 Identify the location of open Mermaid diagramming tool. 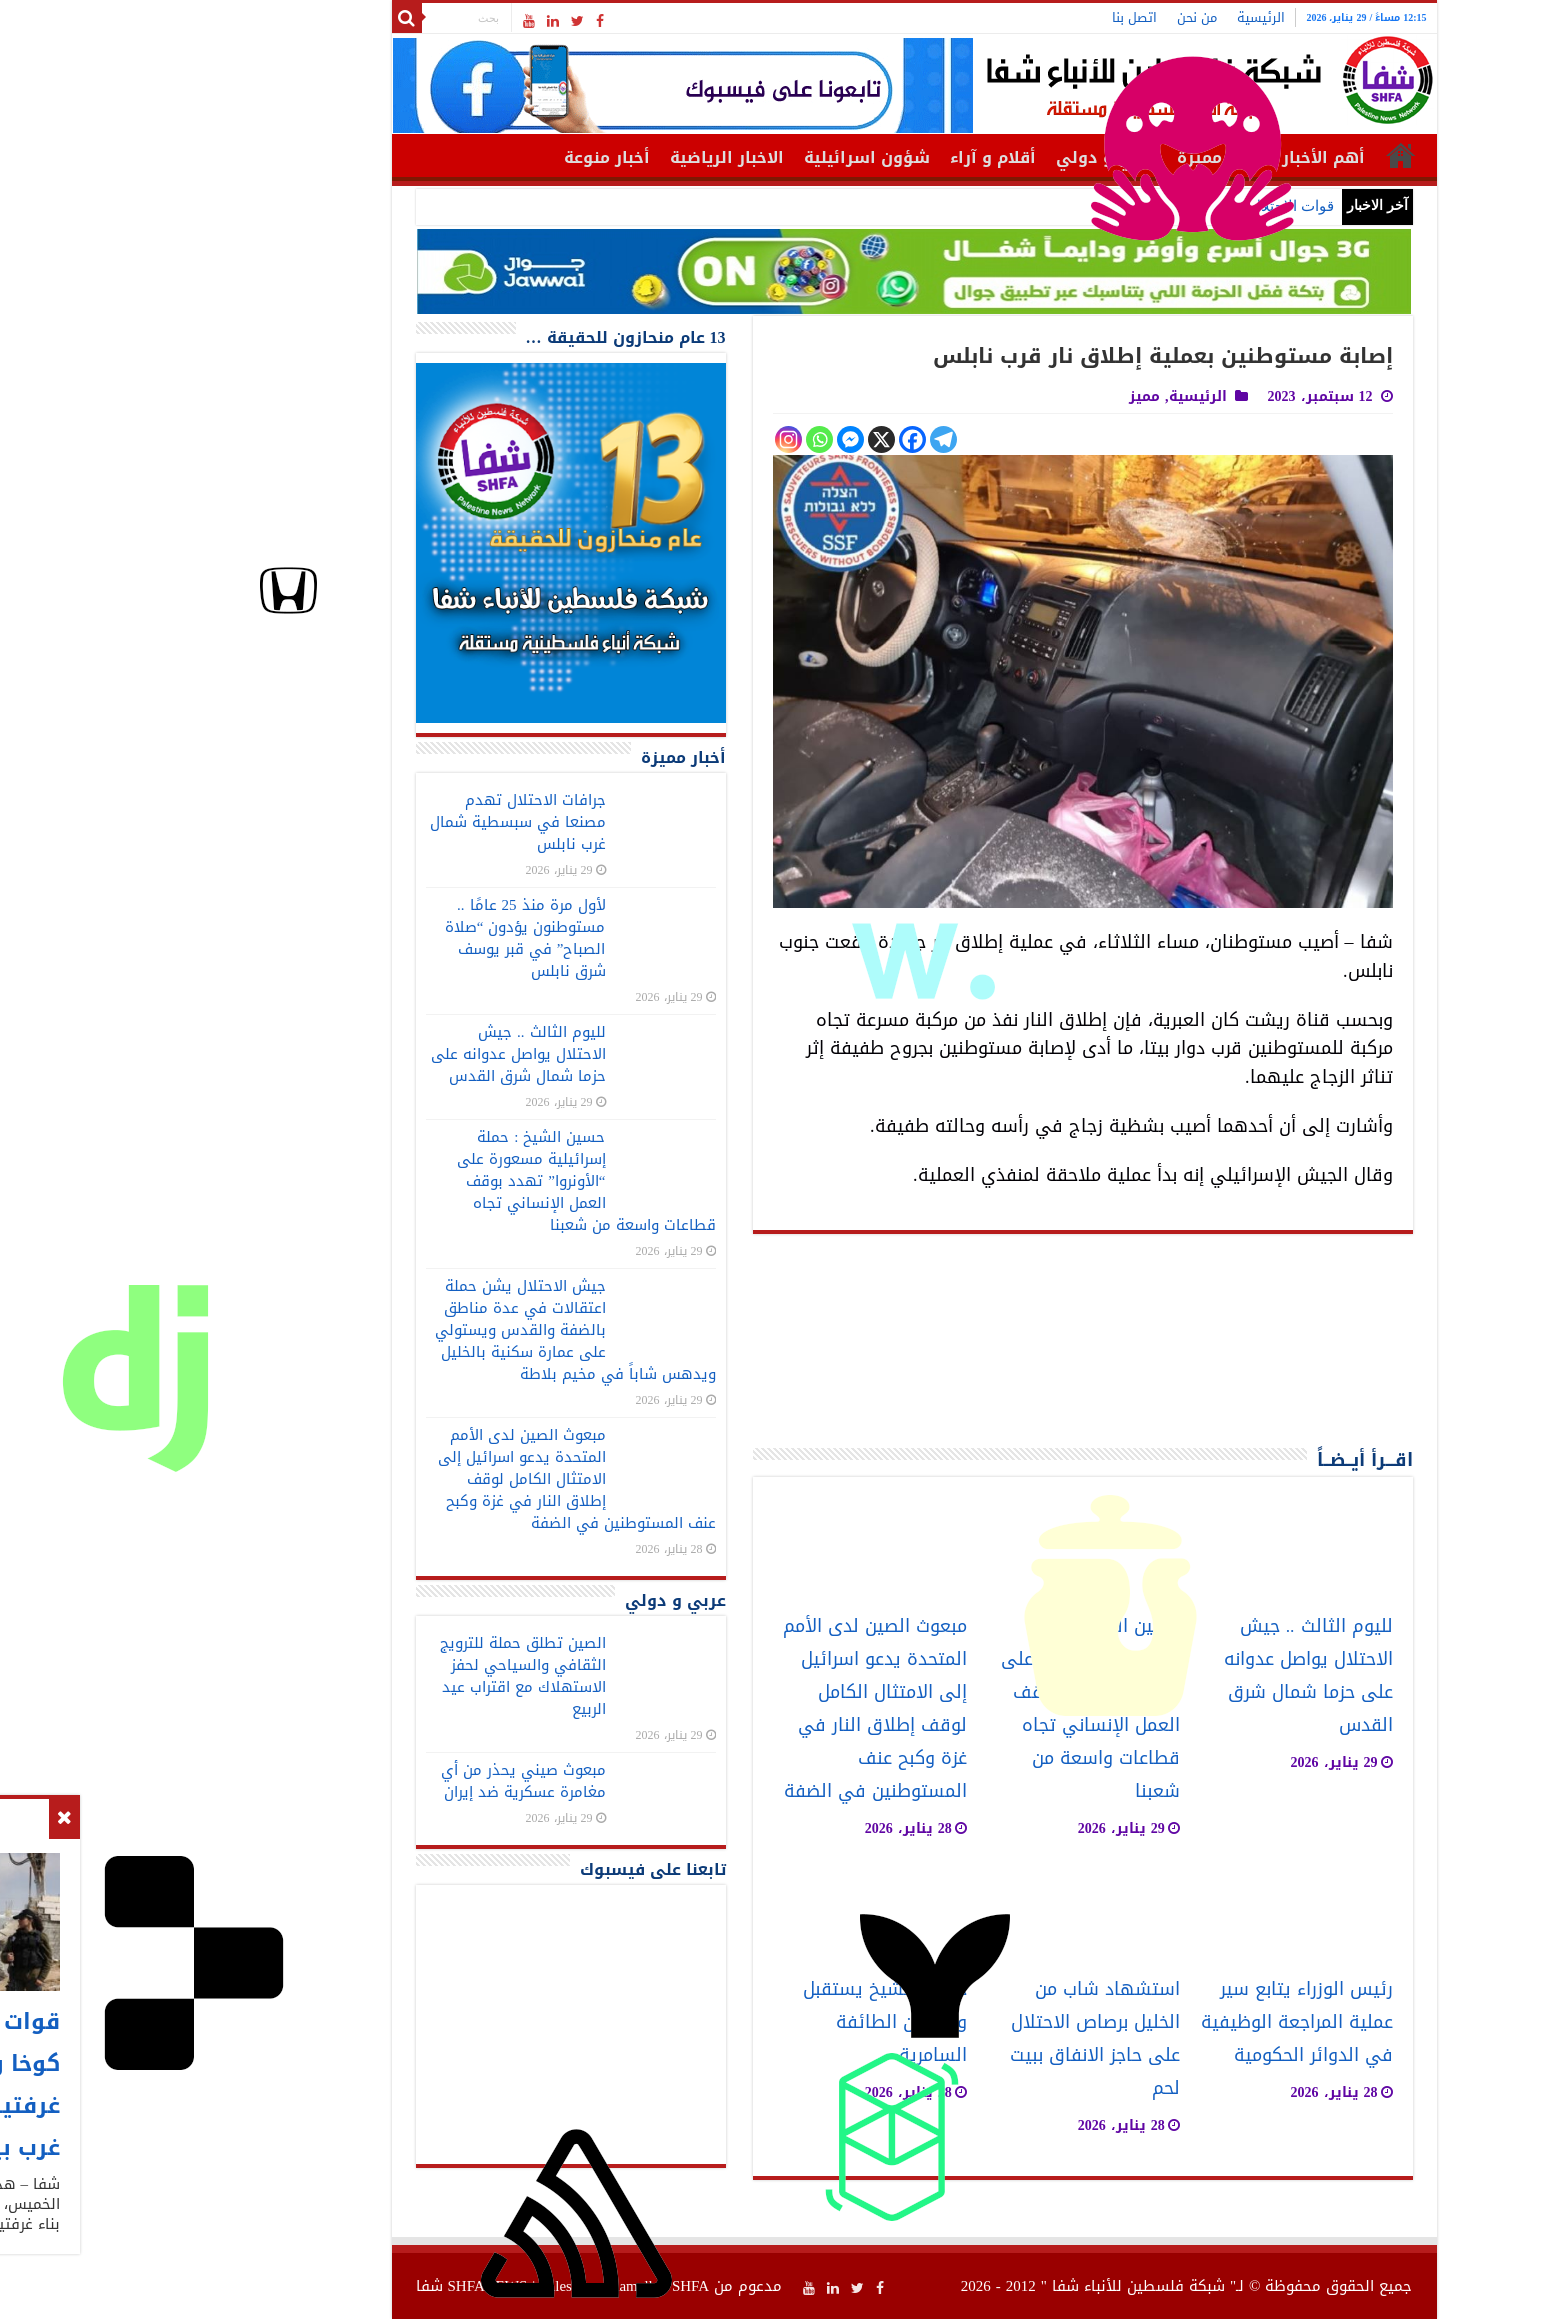
(935, 1976).